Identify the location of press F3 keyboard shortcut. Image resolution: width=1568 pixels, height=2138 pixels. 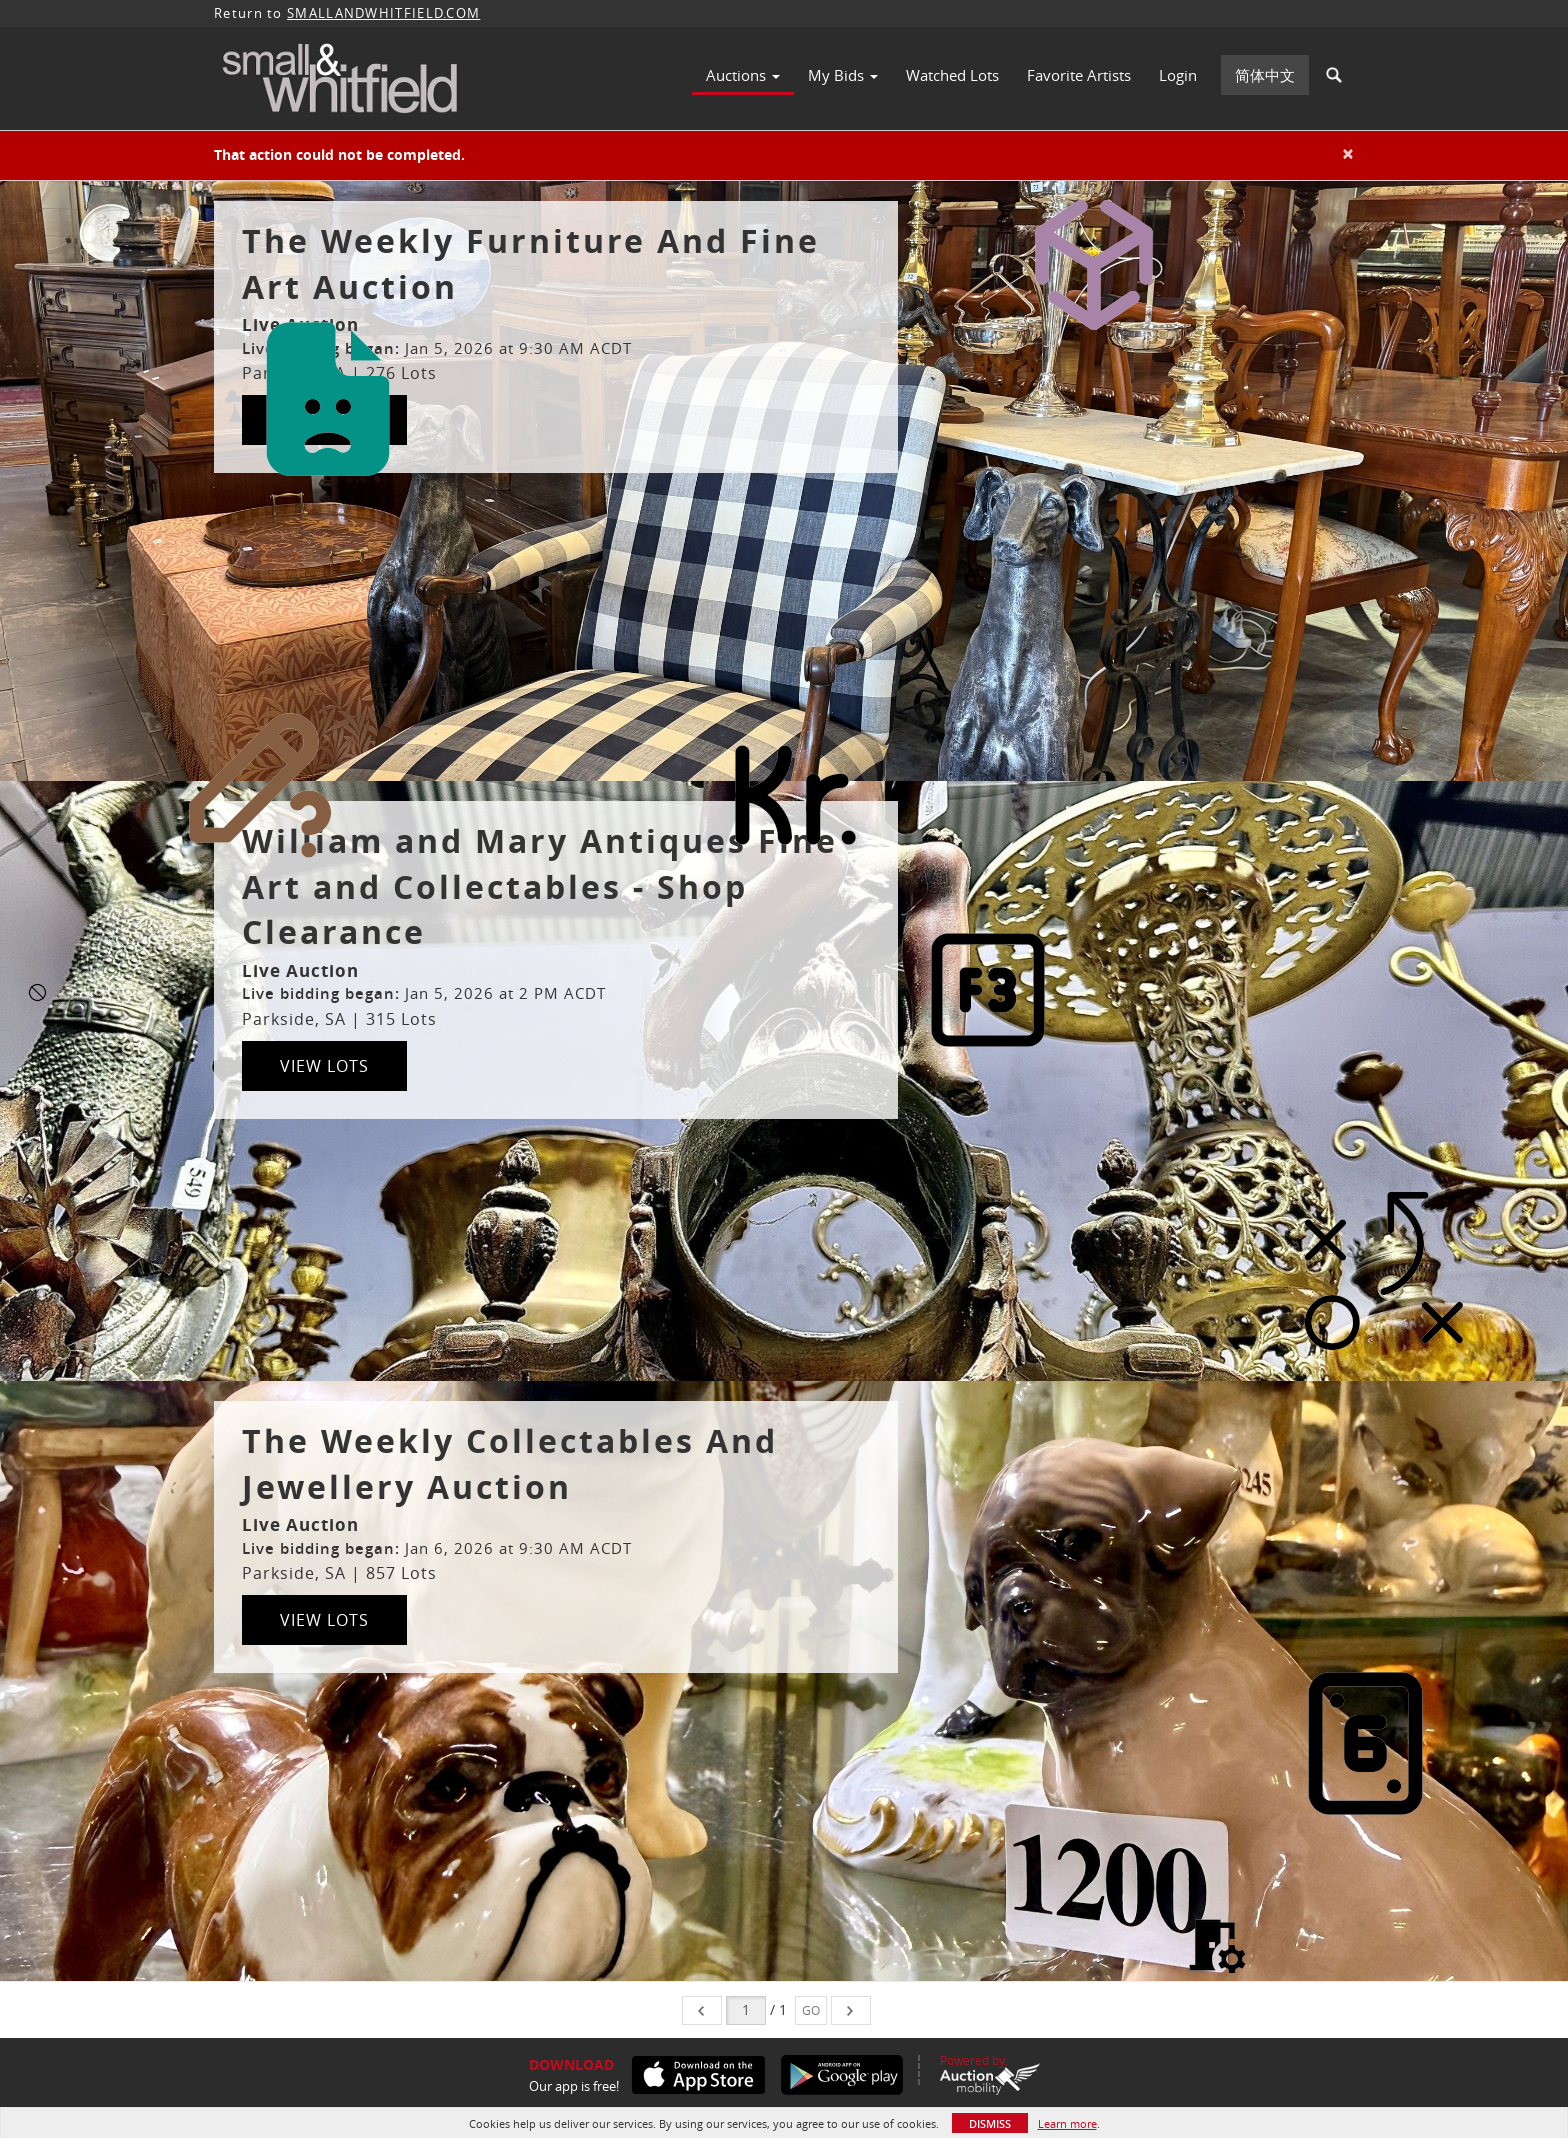
(988, 990).